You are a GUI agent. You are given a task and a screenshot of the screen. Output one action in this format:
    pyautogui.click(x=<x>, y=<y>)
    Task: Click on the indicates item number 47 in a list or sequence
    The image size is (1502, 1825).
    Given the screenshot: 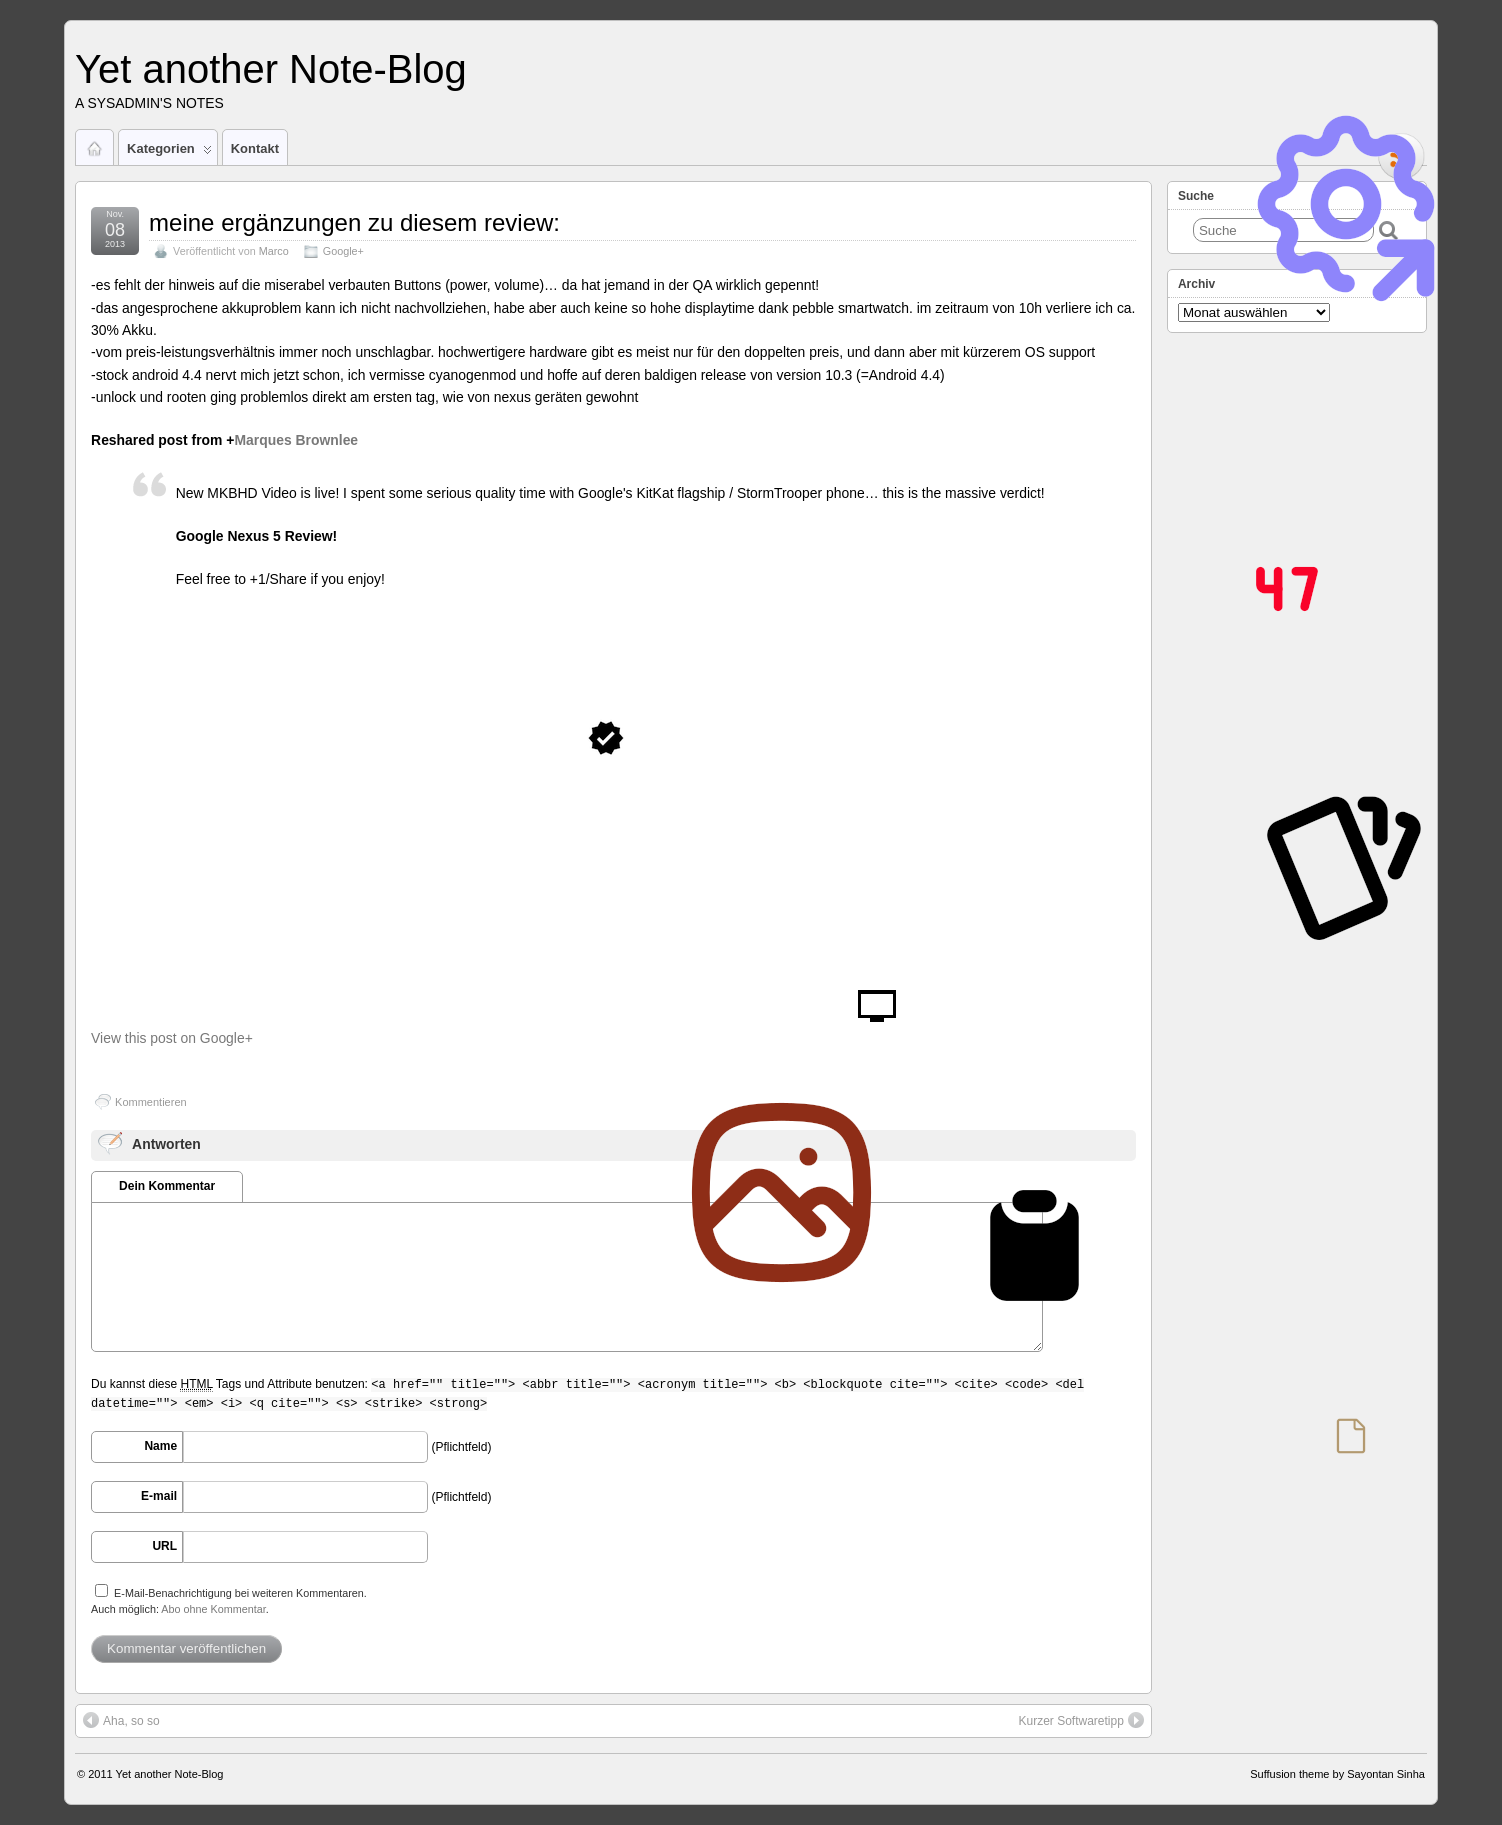 What is the action you would take?
    pyautogui.click(x=1287, y=589)
    